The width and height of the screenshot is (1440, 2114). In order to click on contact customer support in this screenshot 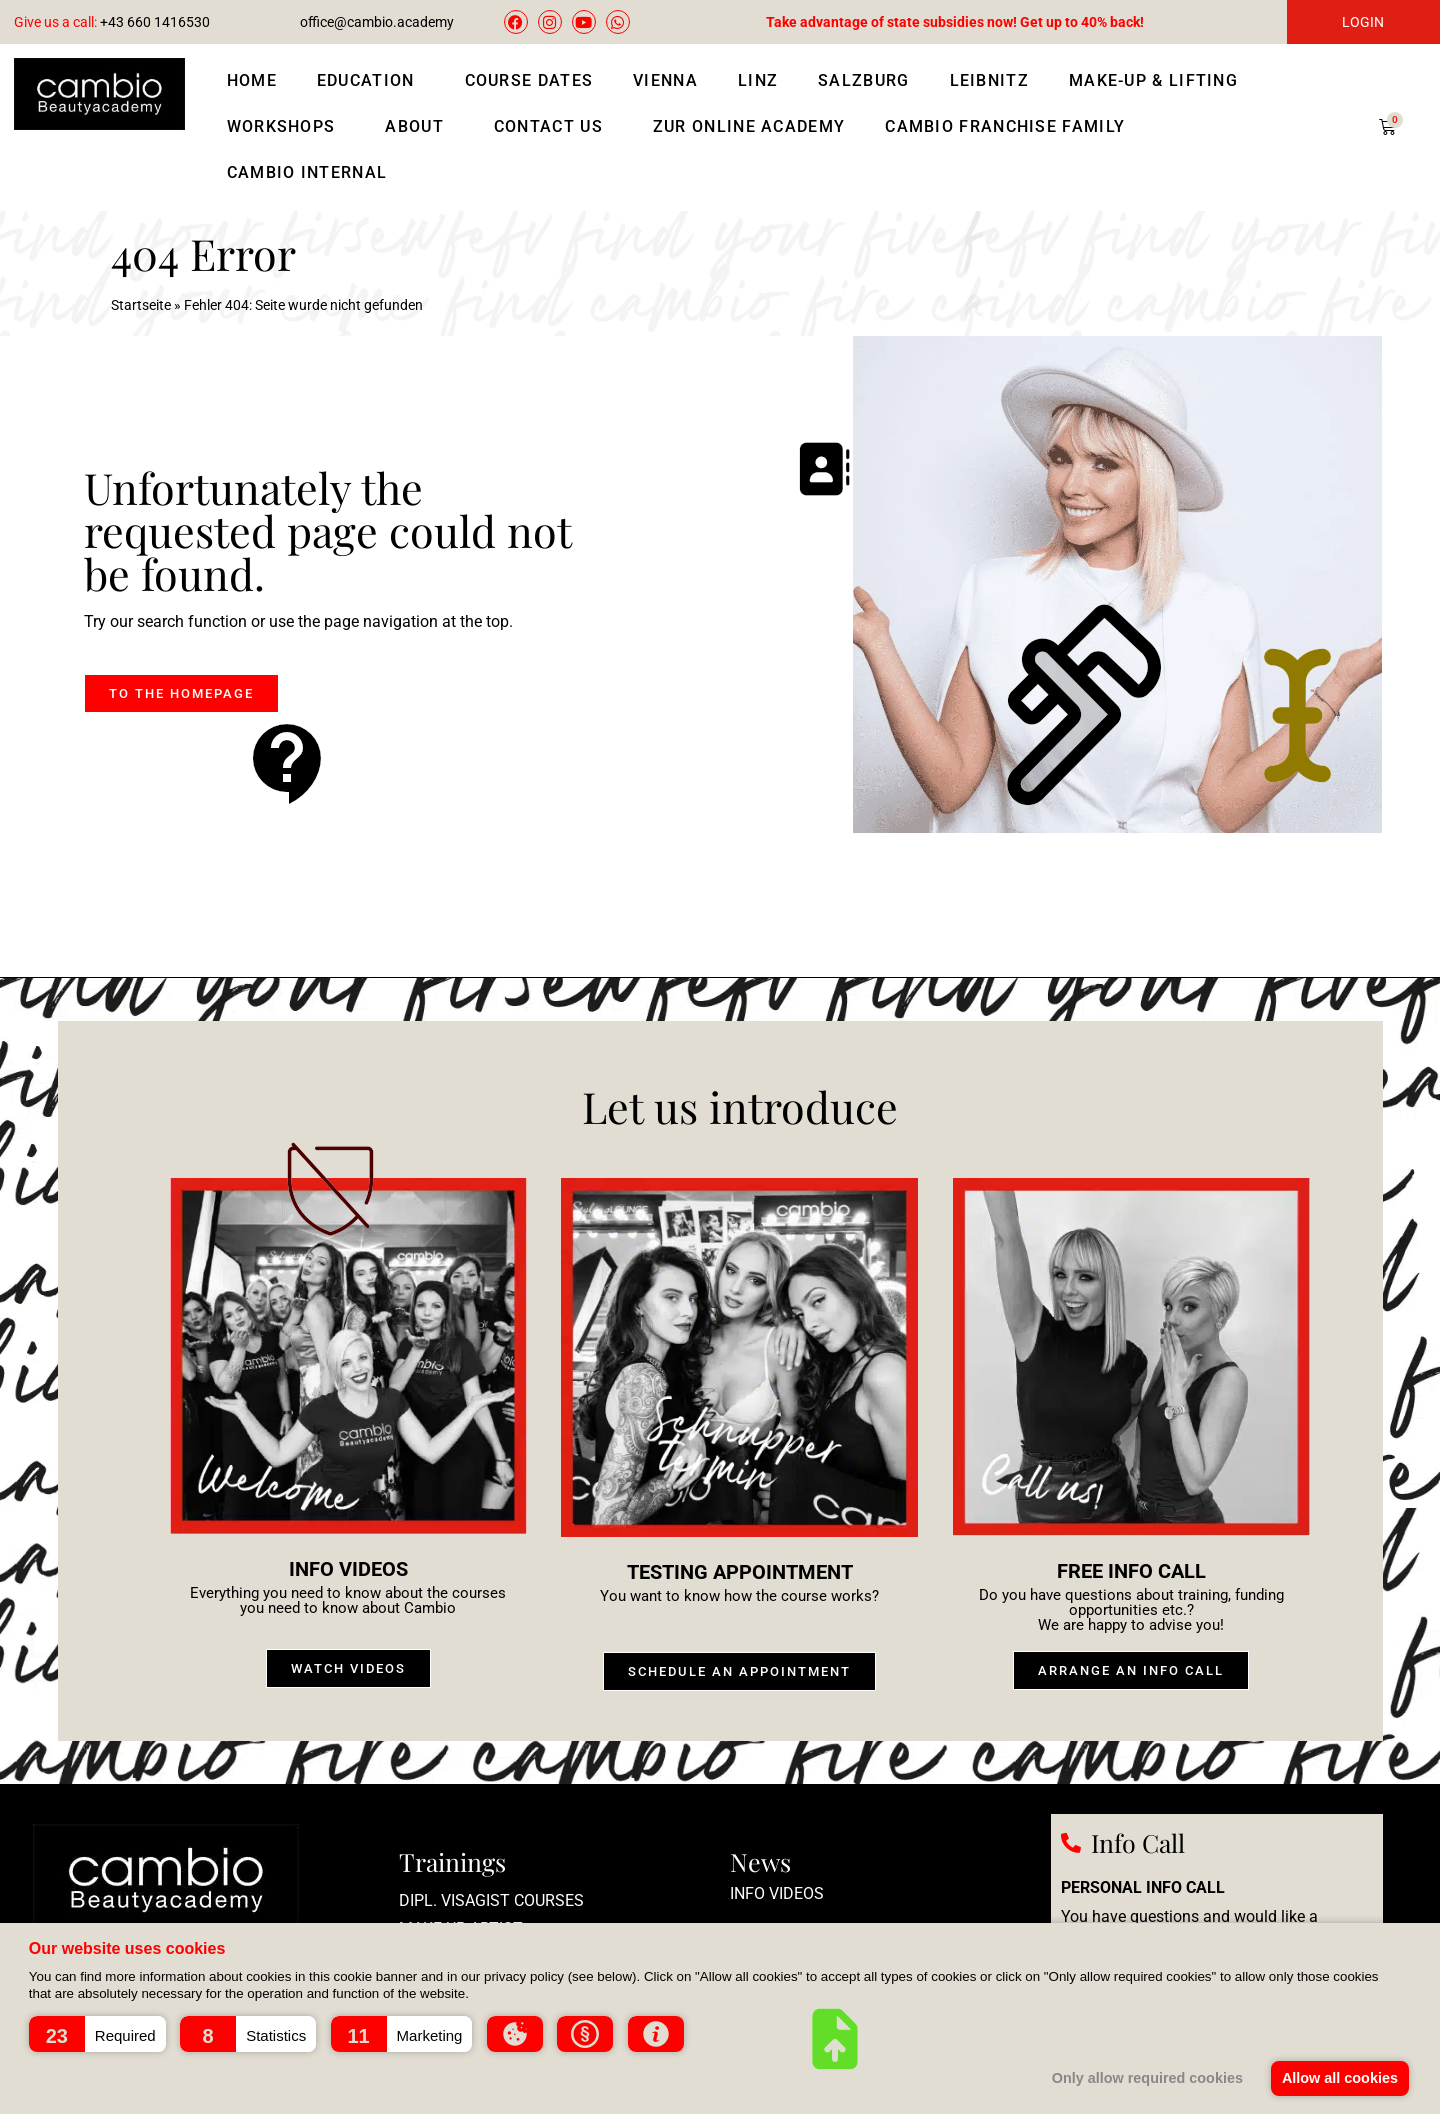, I will do `click(289, 764)`.